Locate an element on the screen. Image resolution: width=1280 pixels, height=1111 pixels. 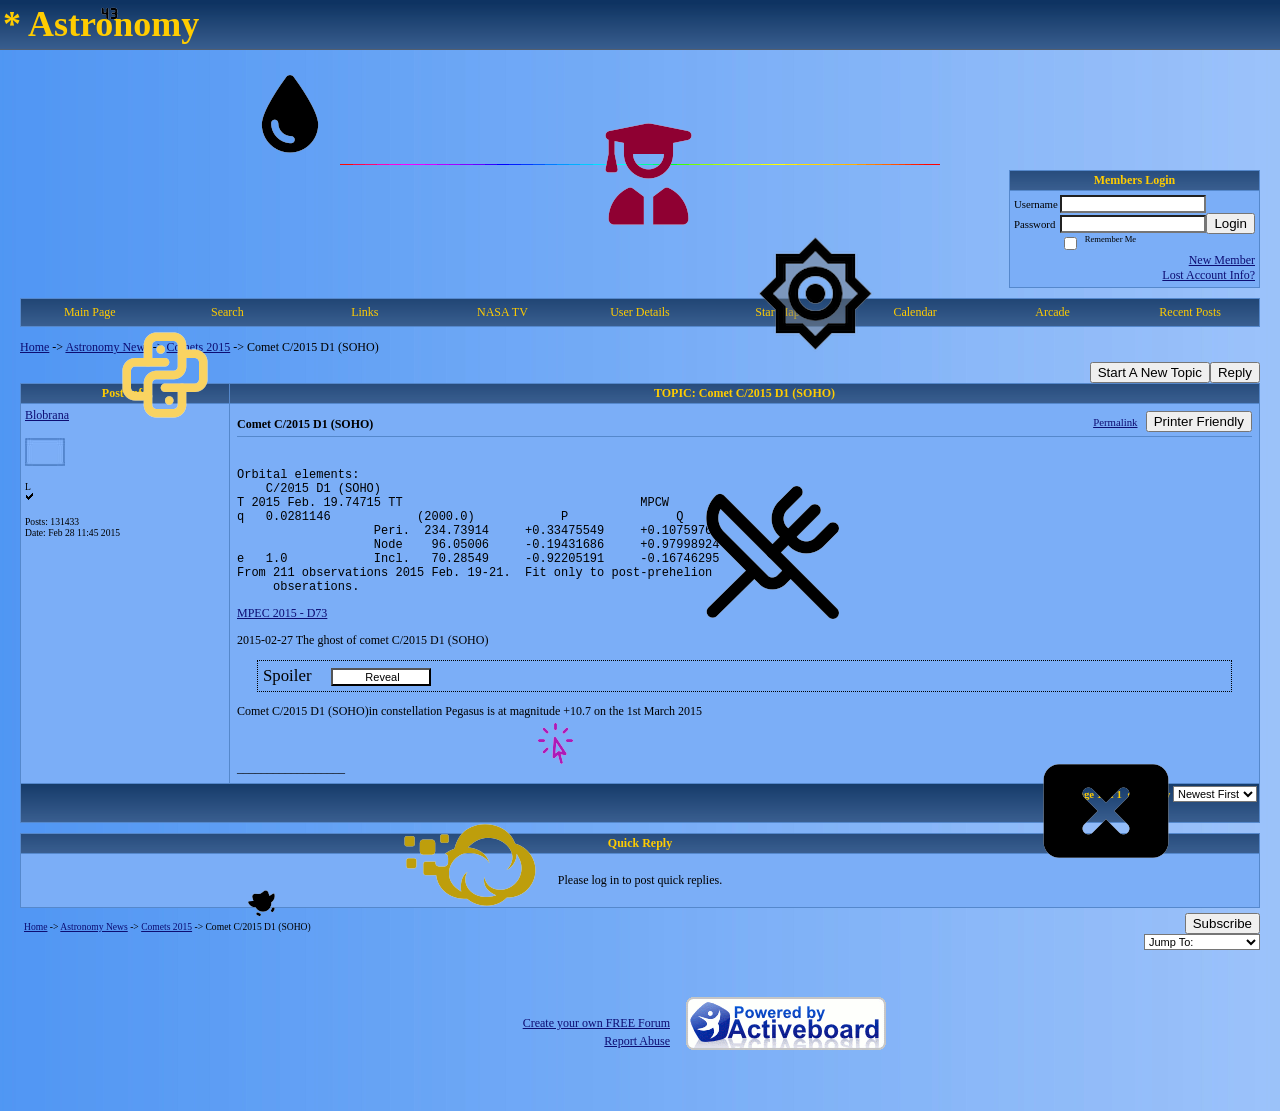
indicates python programming language is located at coordinates (165, 375).